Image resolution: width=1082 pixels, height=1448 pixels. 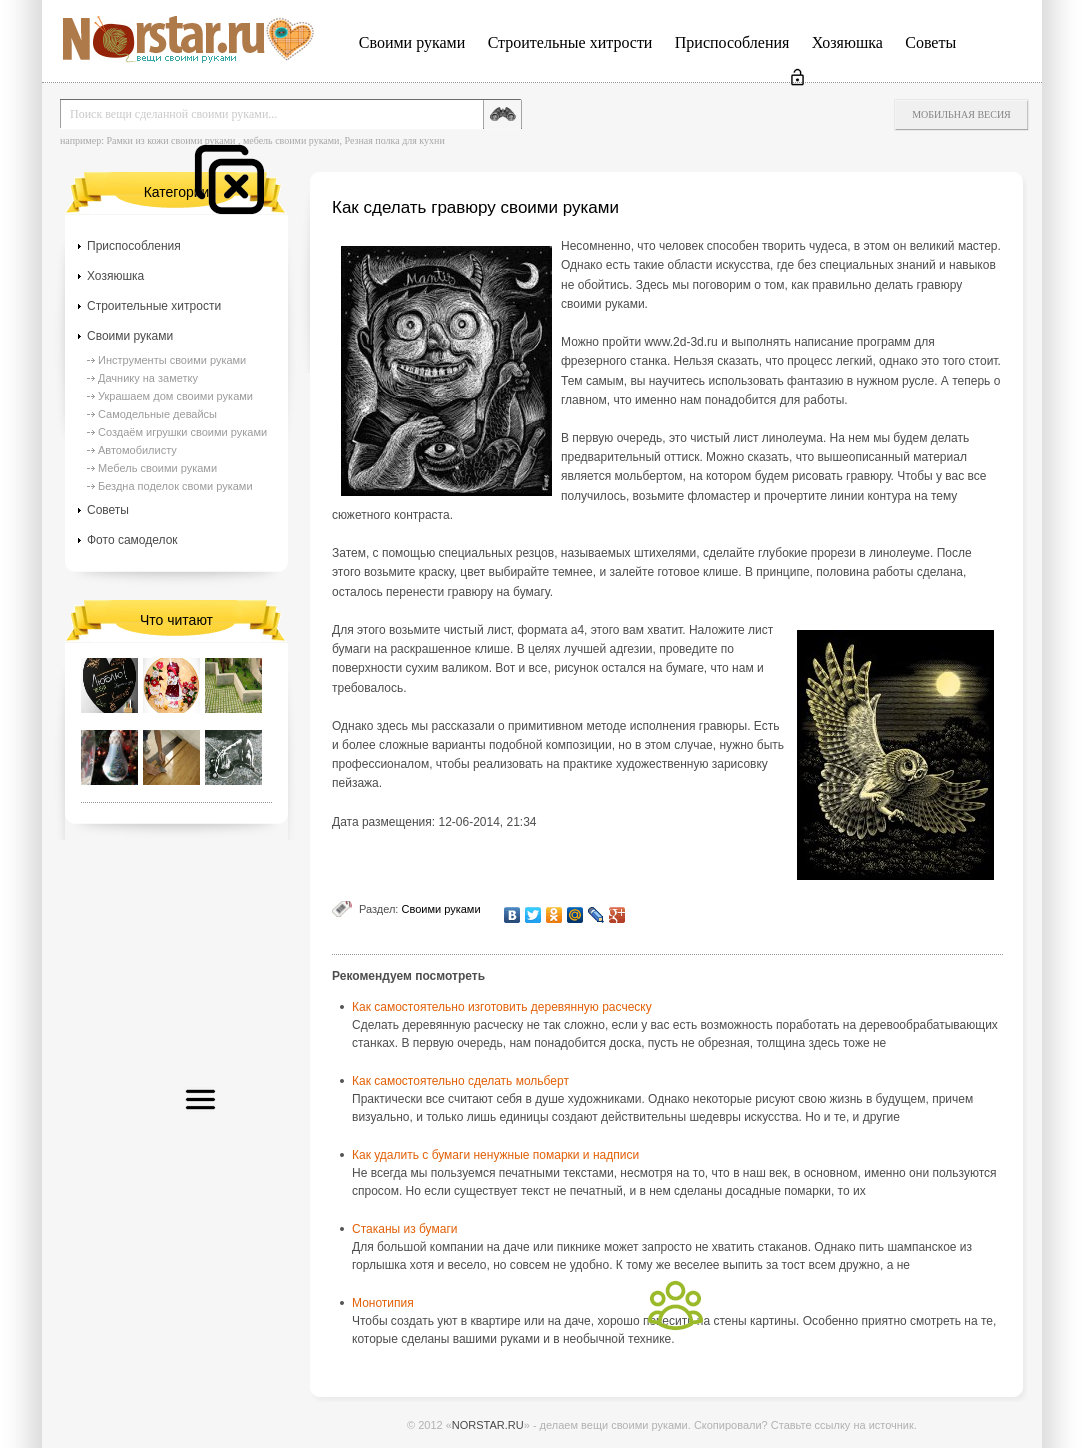 What do you see at coordinates (797, 77) in the screenshot?
I see `unlock or access secured content` at bounding box center [797, 77].